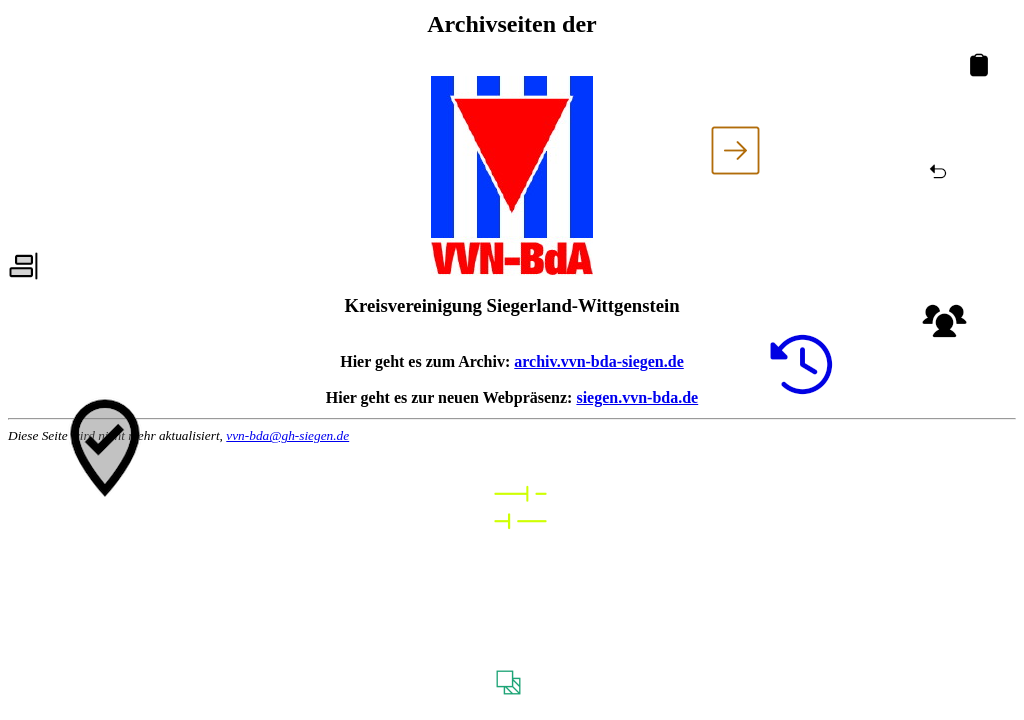 This screenshot has height=720, width=1024. I want to click on adjust settings or preferences, so click(520, 507).